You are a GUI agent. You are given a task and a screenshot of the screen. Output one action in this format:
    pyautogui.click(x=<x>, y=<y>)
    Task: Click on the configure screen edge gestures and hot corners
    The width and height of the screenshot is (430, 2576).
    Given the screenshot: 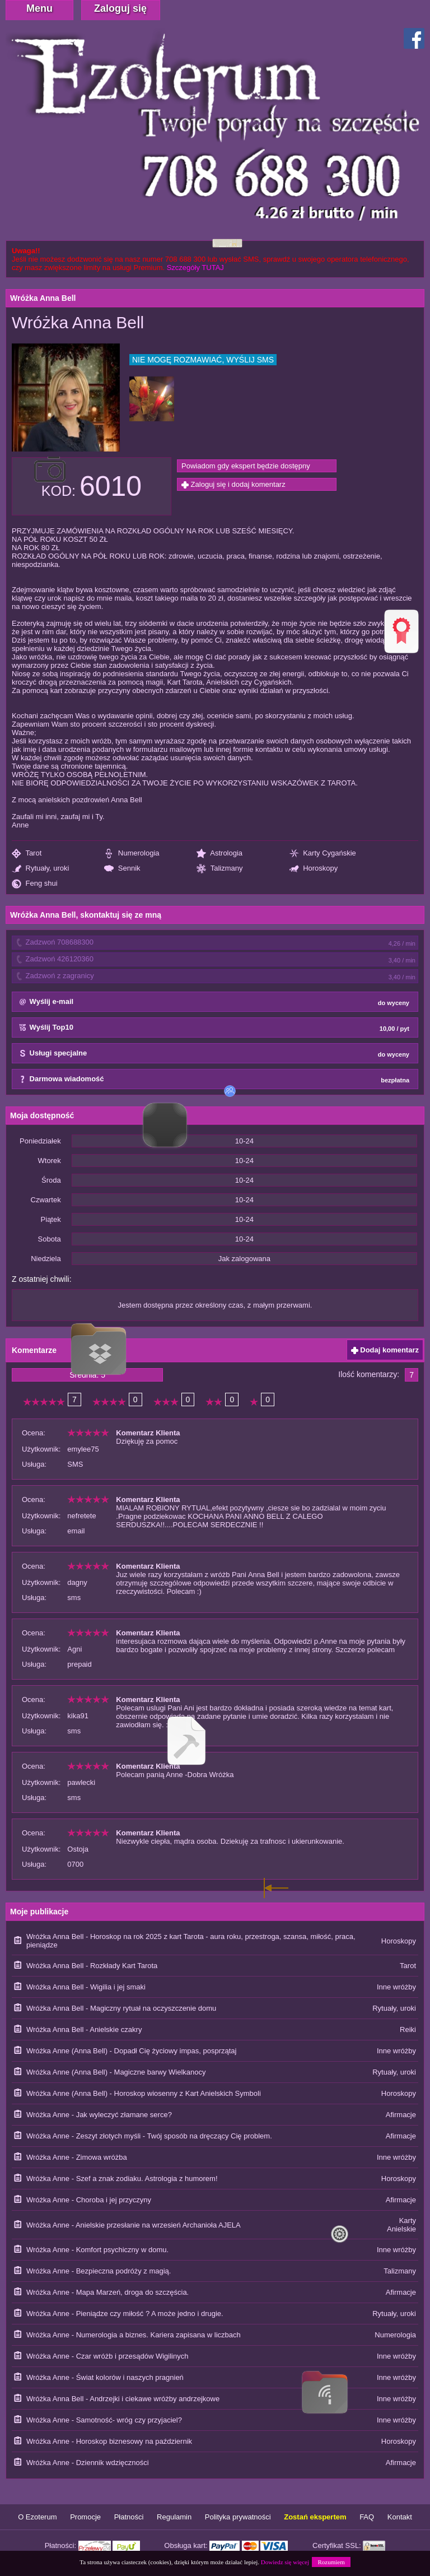 What is the action you would take?
    pyautogui.click(x=165, y=1126)
    